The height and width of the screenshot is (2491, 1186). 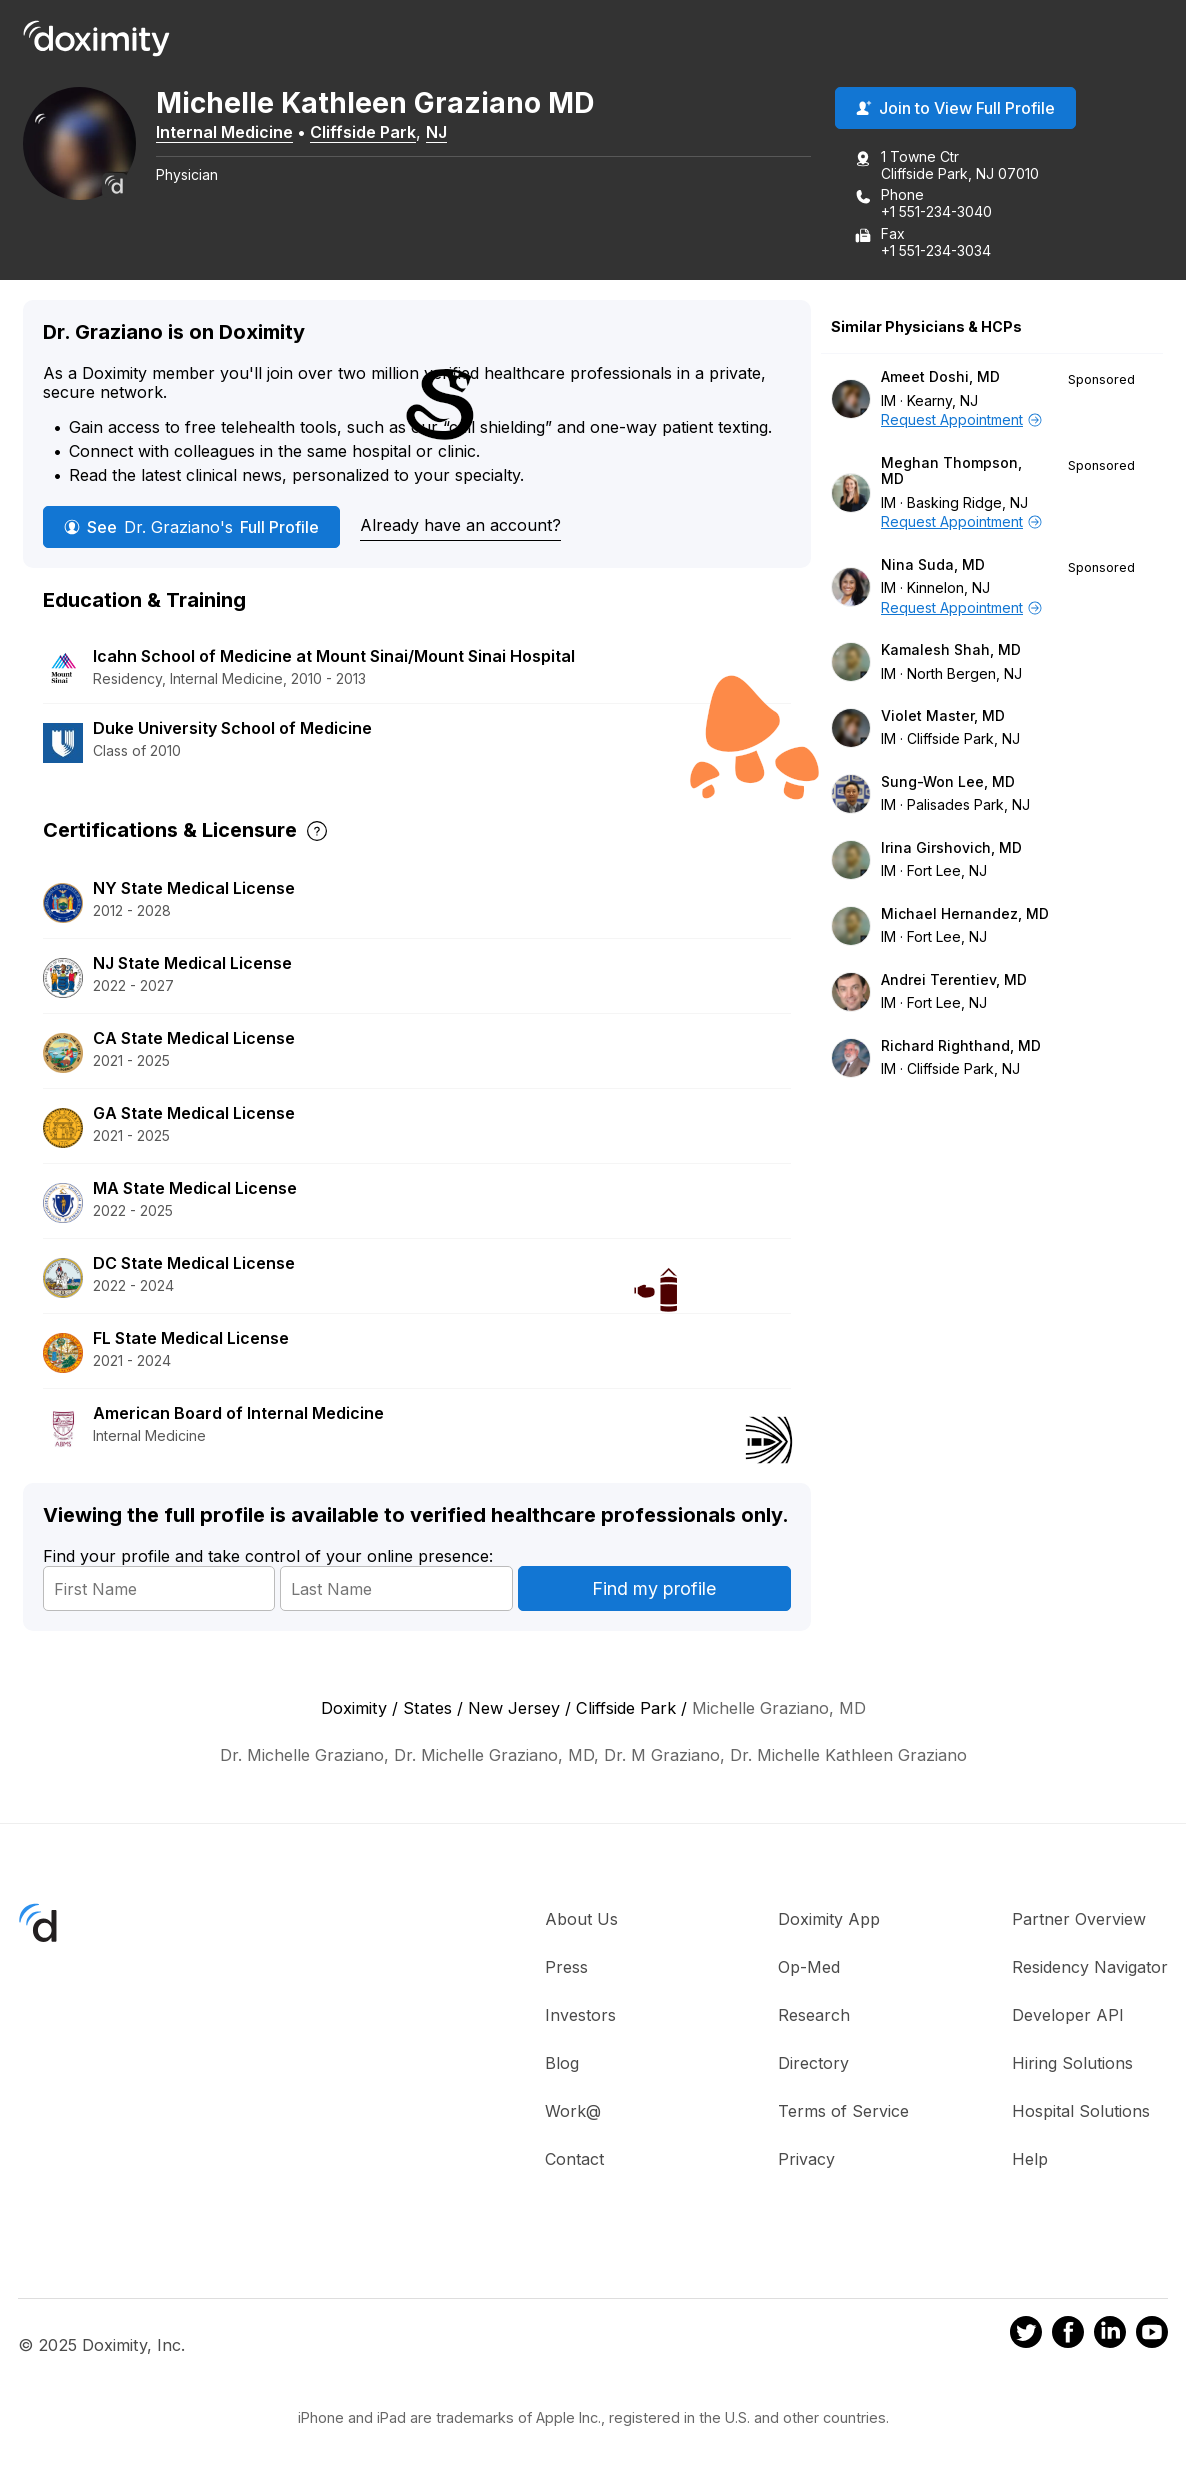 What do you see at coordinates (754, 737) in the screenshot?
I see `browse mushroom or fungi identification` at bounding box center [754, 737].